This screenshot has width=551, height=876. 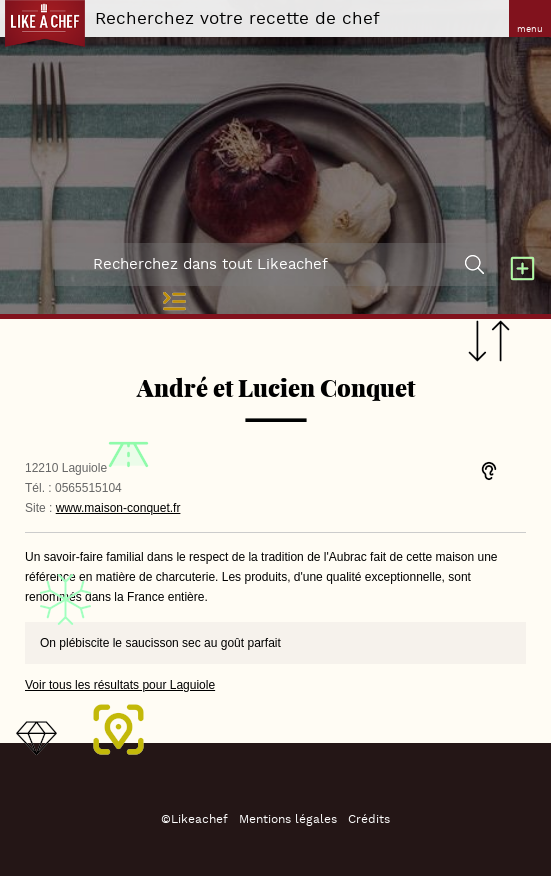 I want to click on sort items in ascending or descending order, so click(x=489, y=341).